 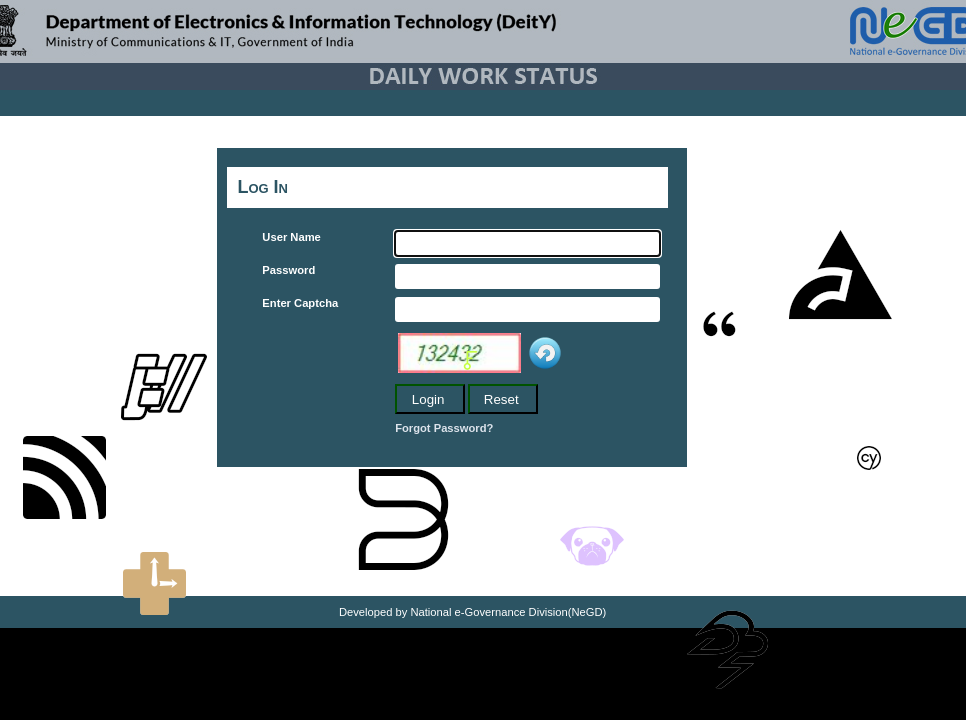 What do you see at coordinates (719, 324) in the screenshot?
I see `insert a block quote` at bounding box center [719, 324].